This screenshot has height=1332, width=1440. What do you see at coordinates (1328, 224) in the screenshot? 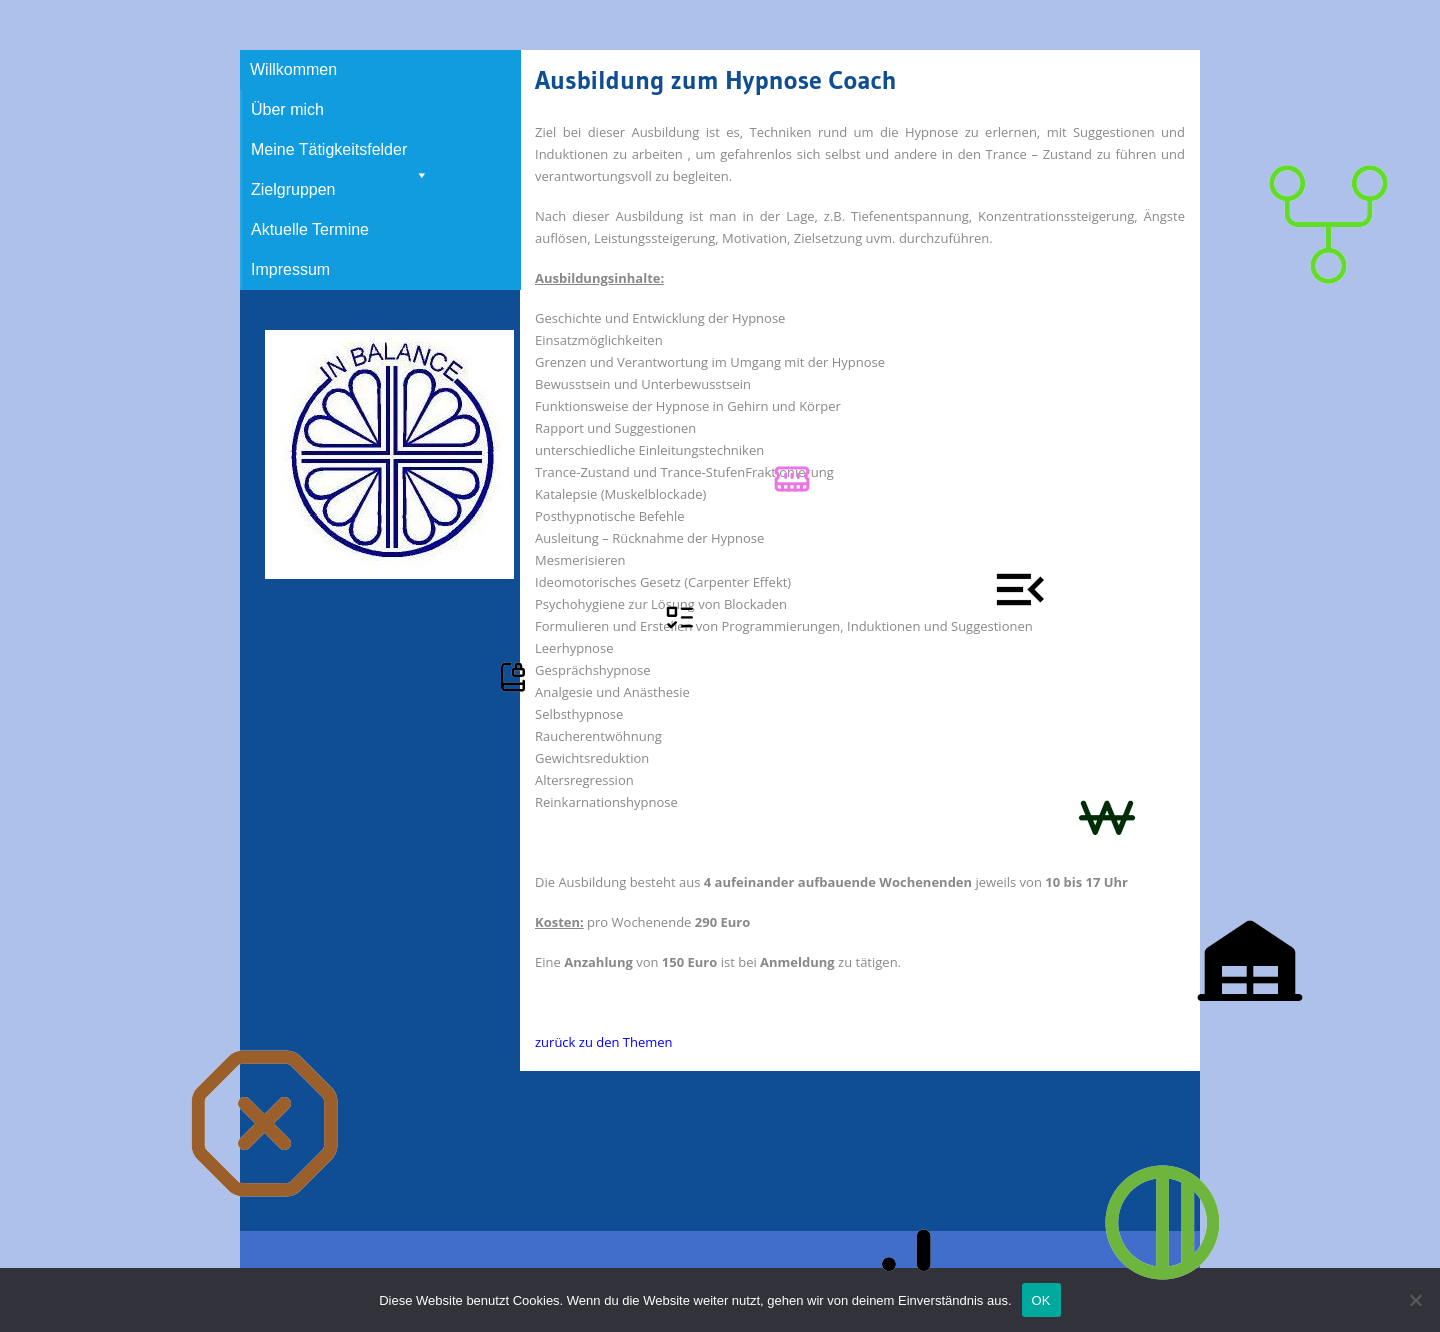
I see `fork a repository or branch` at bounding box center [1328, 224].